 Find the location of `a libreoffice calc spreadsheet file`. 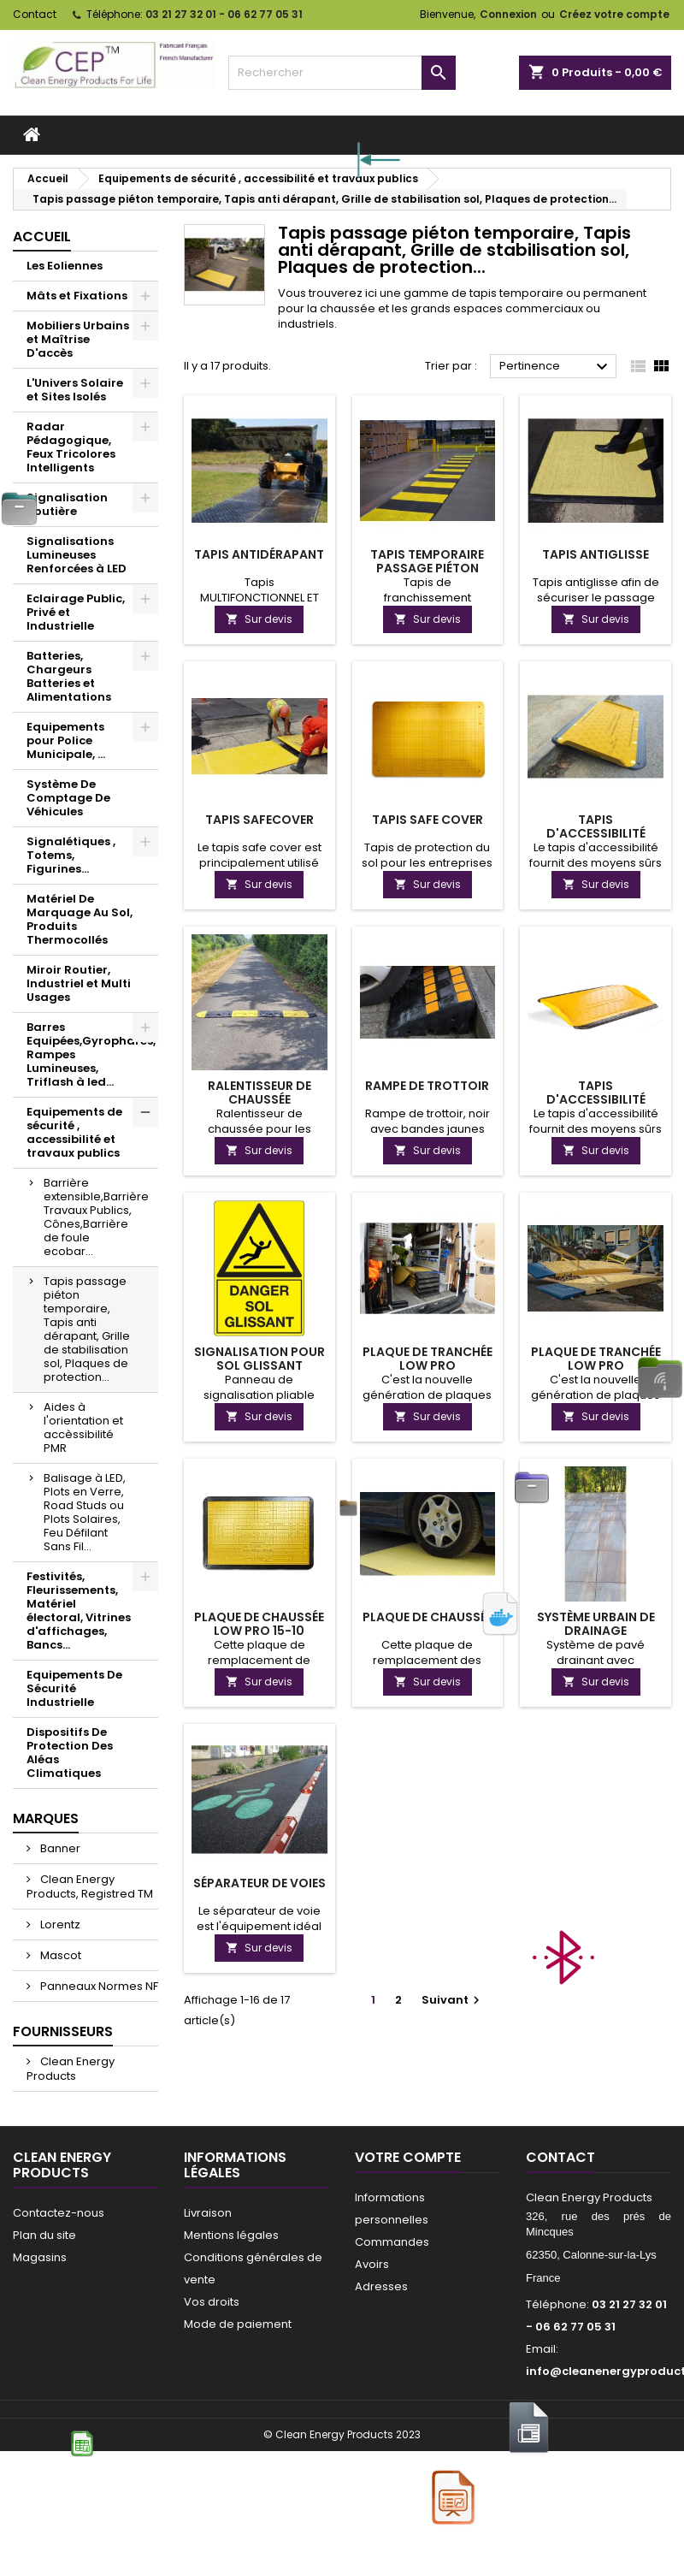

a libreoffice calc spreadsheet file is located at coordinates (82, 2443).